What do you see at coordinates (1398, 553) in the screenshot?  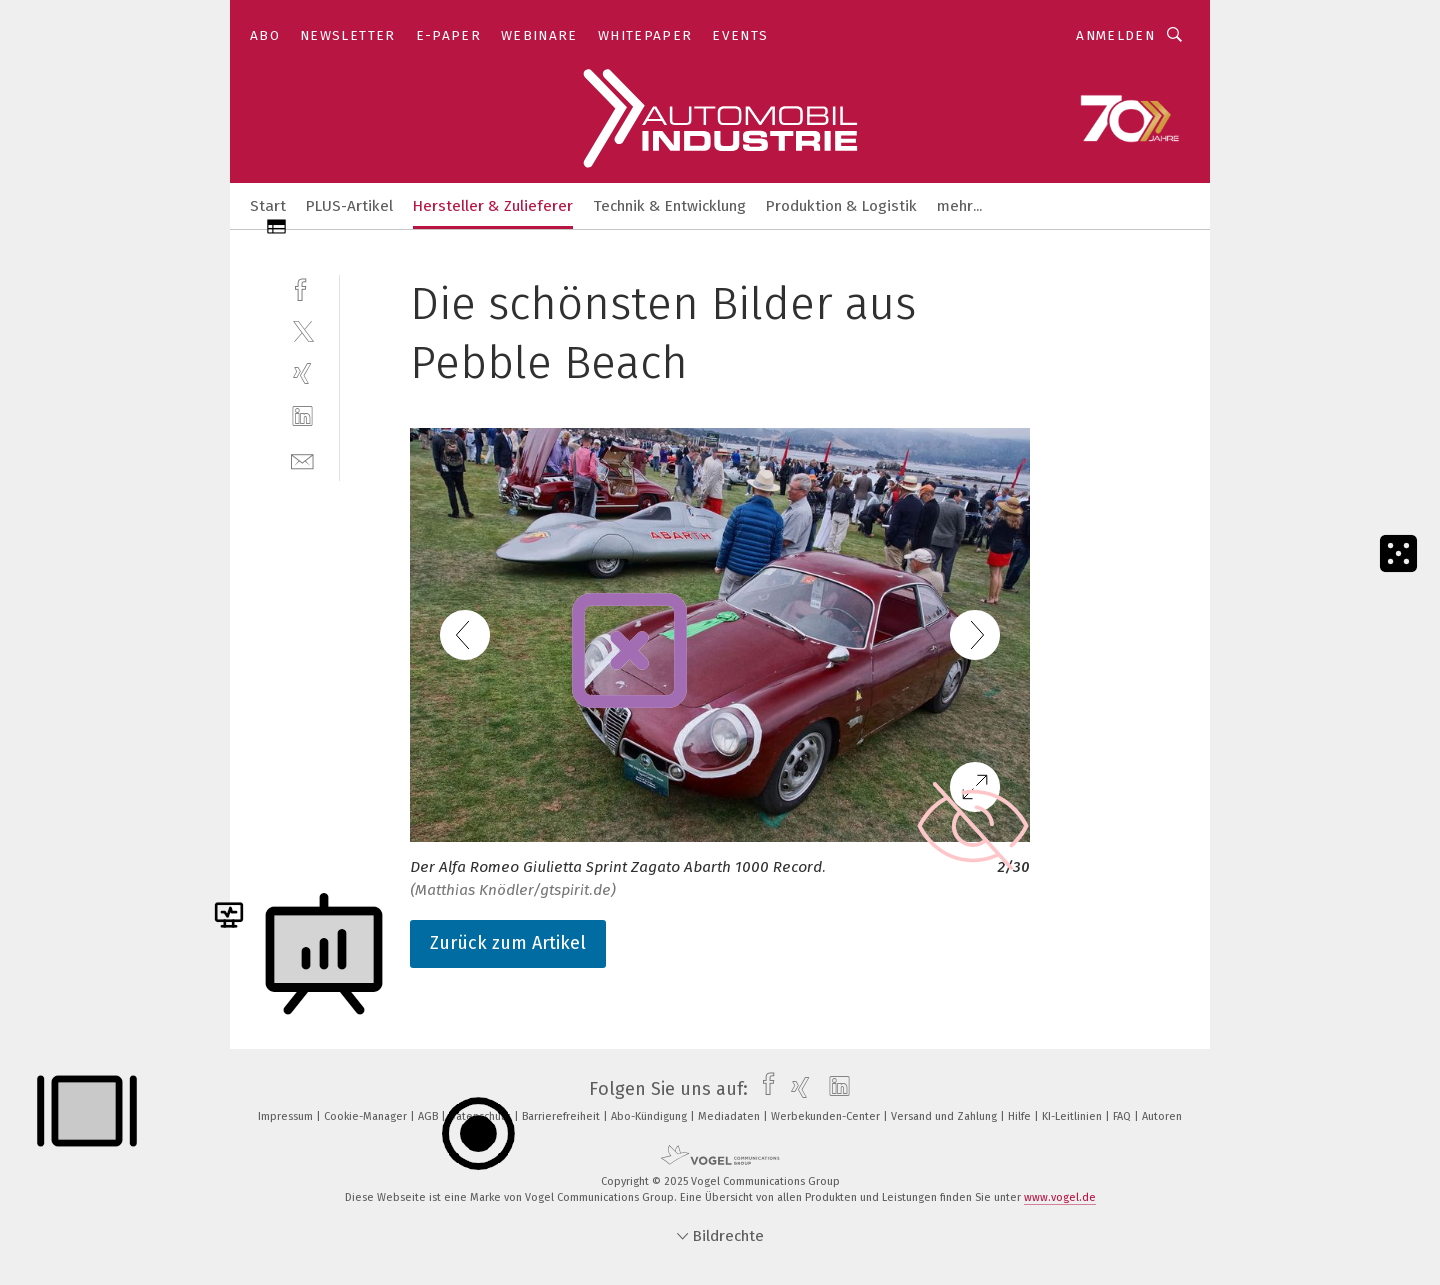 I see `indicates a random or chance-based action` at bounding box center [1398, 553].